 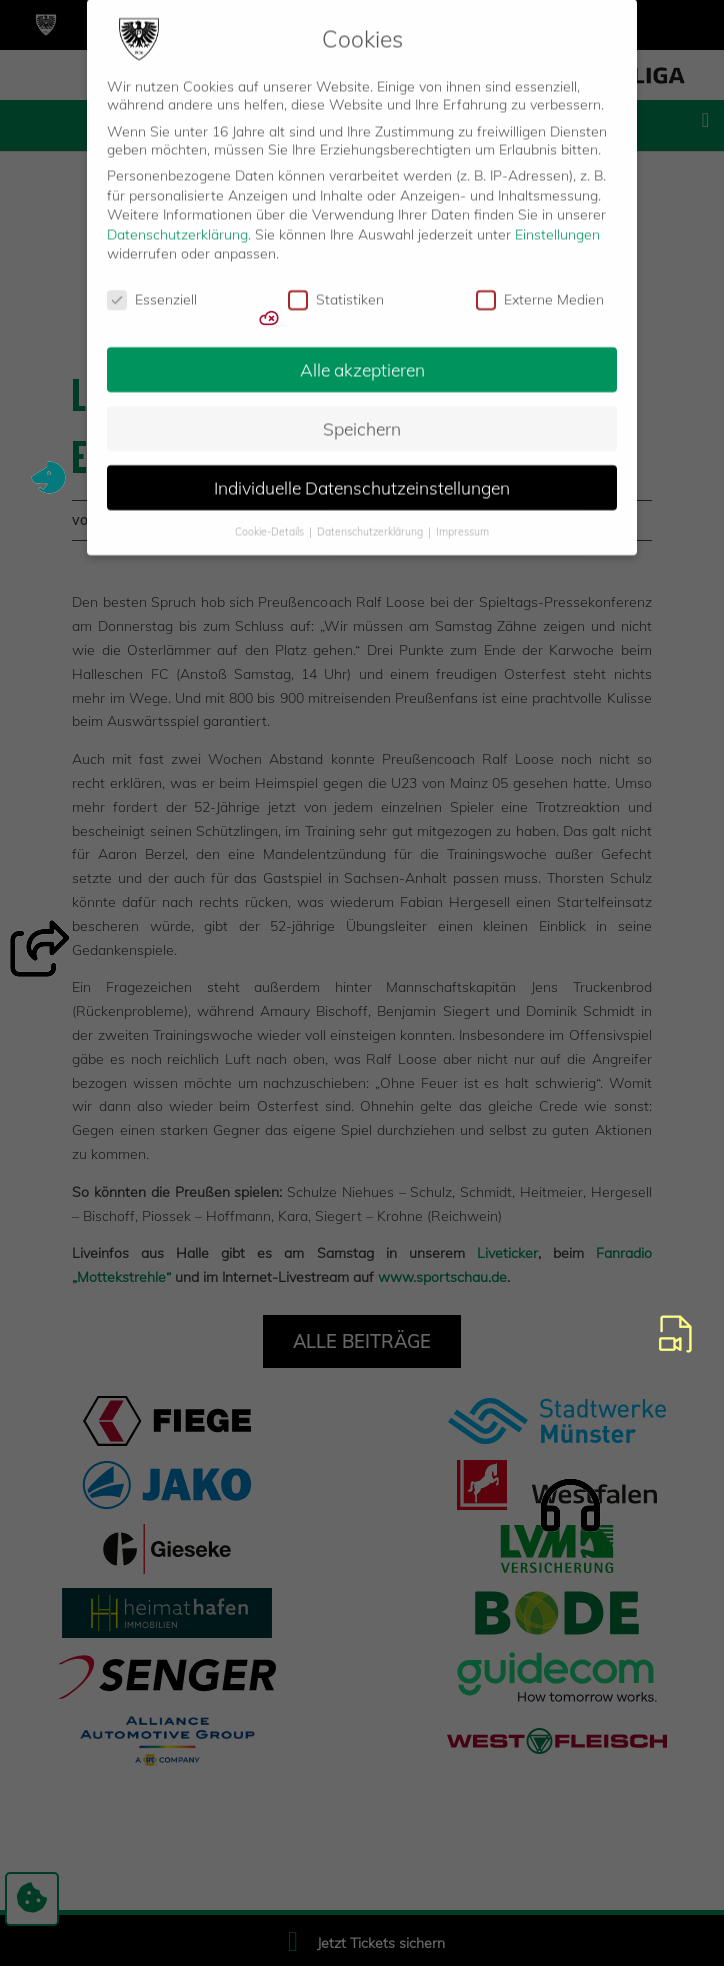 I want to click on share this content, so click(x=38, y=948).